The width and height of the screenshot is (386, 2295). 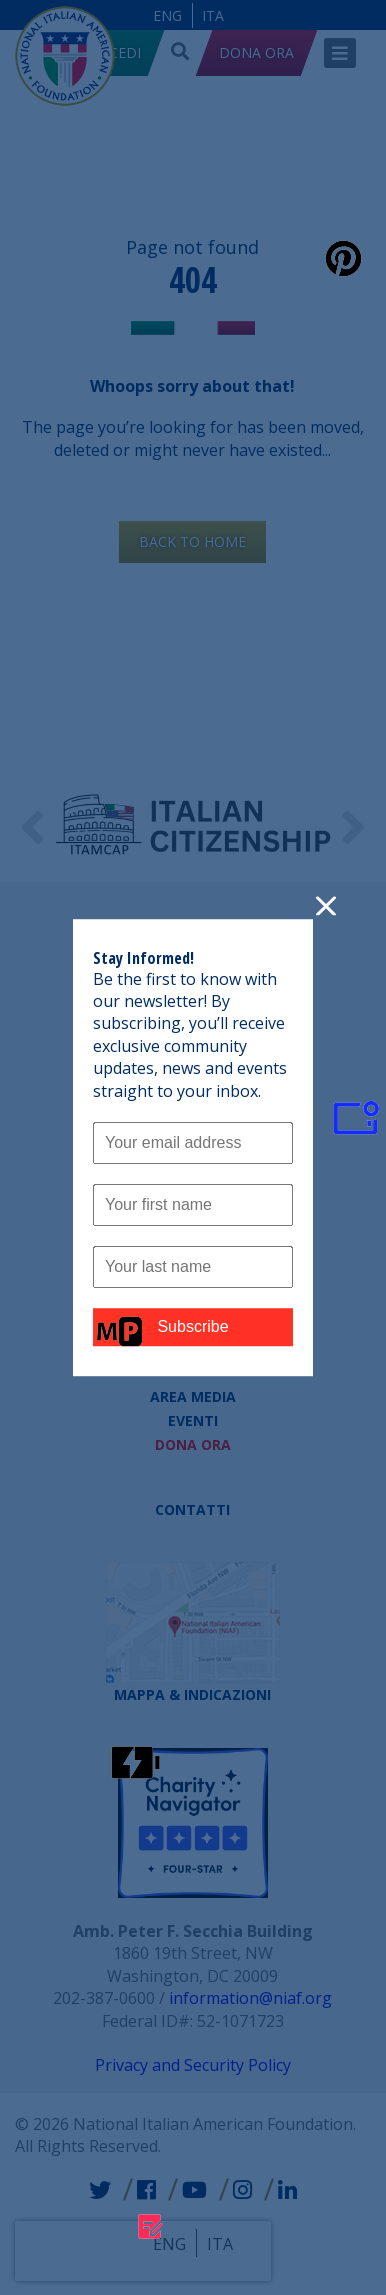 I want to click on indicates battery is currently charging, so click(x=134, y=1762).